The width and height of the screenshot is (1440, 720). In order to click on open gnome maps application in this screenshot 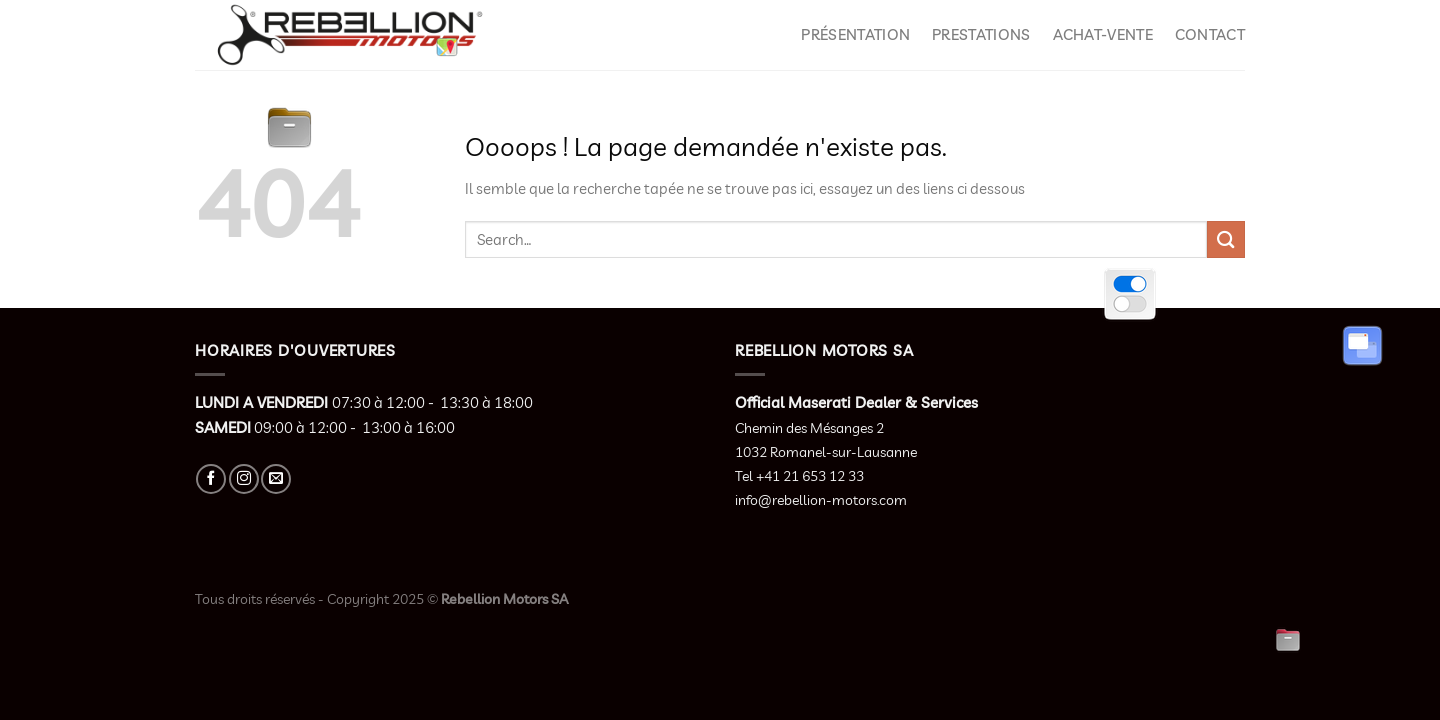, I will do `click(447, 47)`.